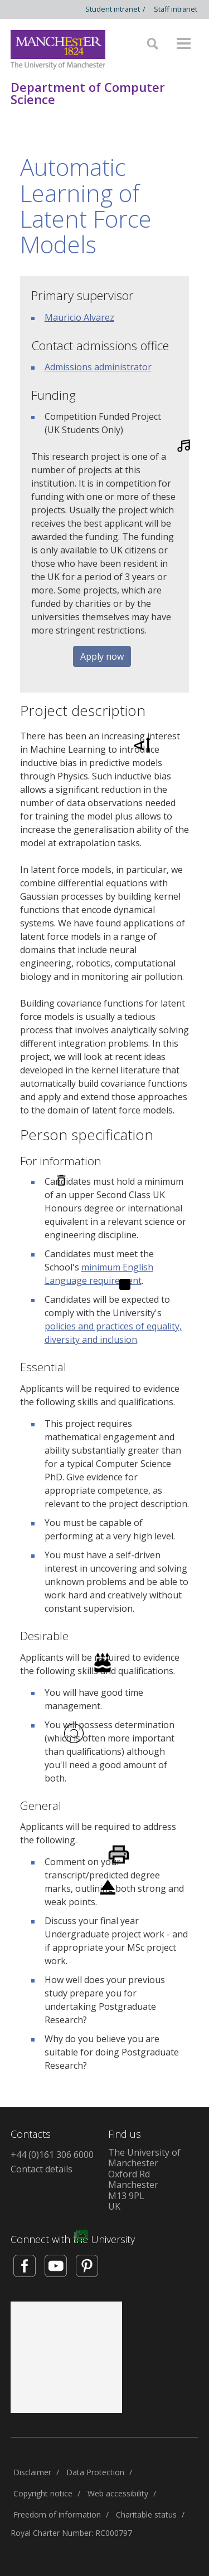 This screenshot has height=2576, width=209. What do you see at coordinates (103, 1663) in the screenshot?
I see `view birthday or celebration events` at bounding box center [103, 1663].